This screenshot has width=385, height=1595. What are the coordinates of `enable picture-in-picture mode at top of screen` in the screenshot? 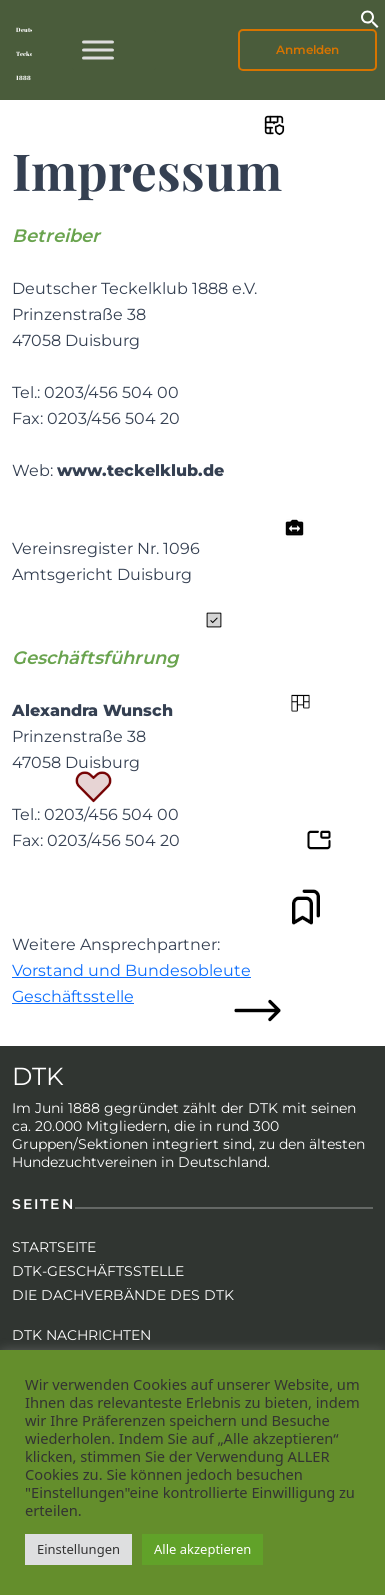 It's located at (319, 840).